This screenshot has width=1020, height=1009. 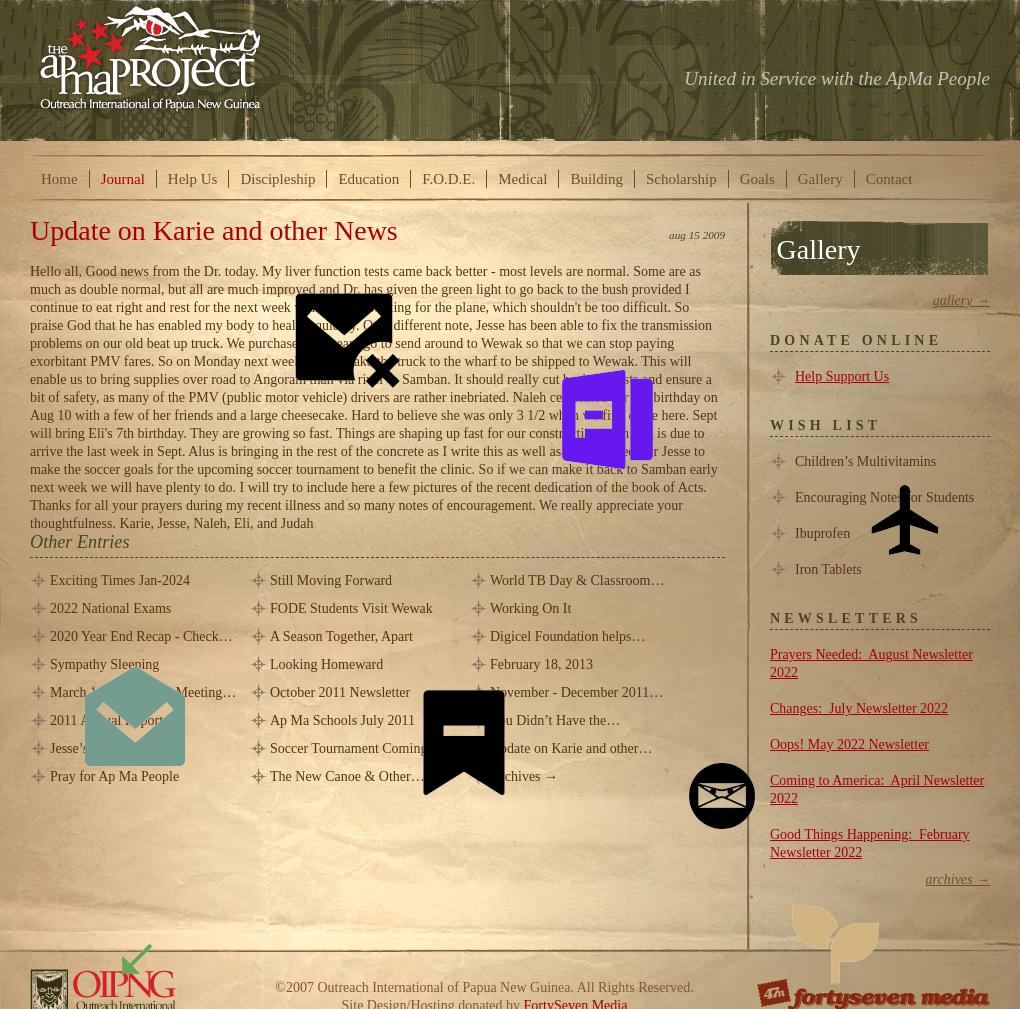 What do you see at coordinates (136, 959) in the screenshot?
I see `navigate back and down` at bounding box center [136, 959].